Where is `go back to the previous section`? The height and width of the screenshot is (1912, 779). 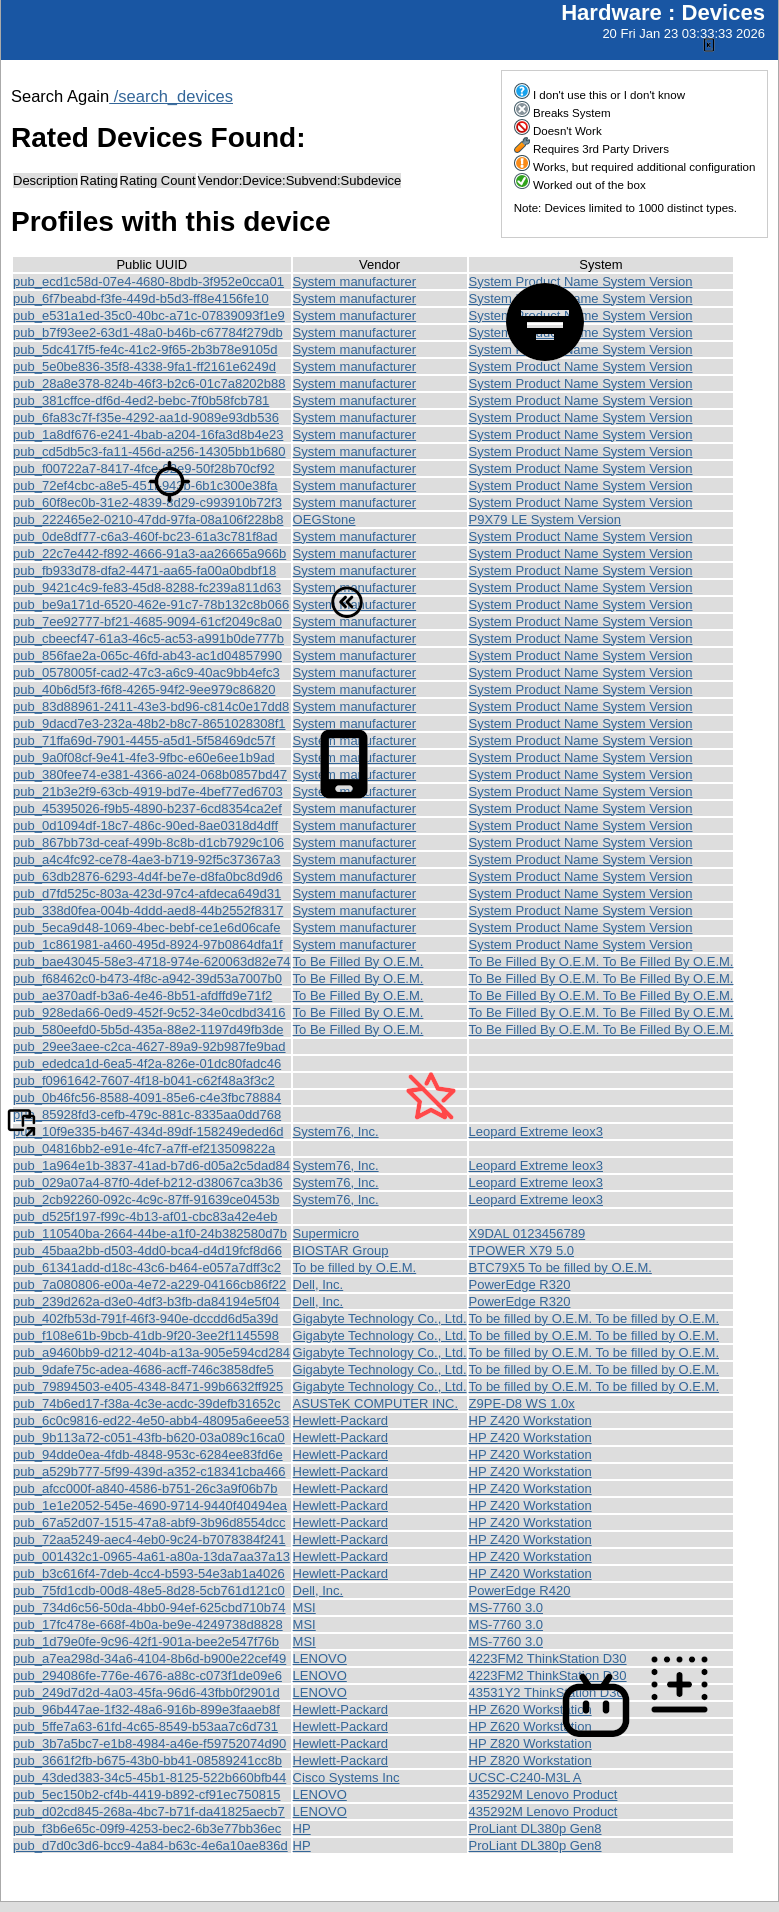 go back to the previous section is located at coordinates (347, 602).